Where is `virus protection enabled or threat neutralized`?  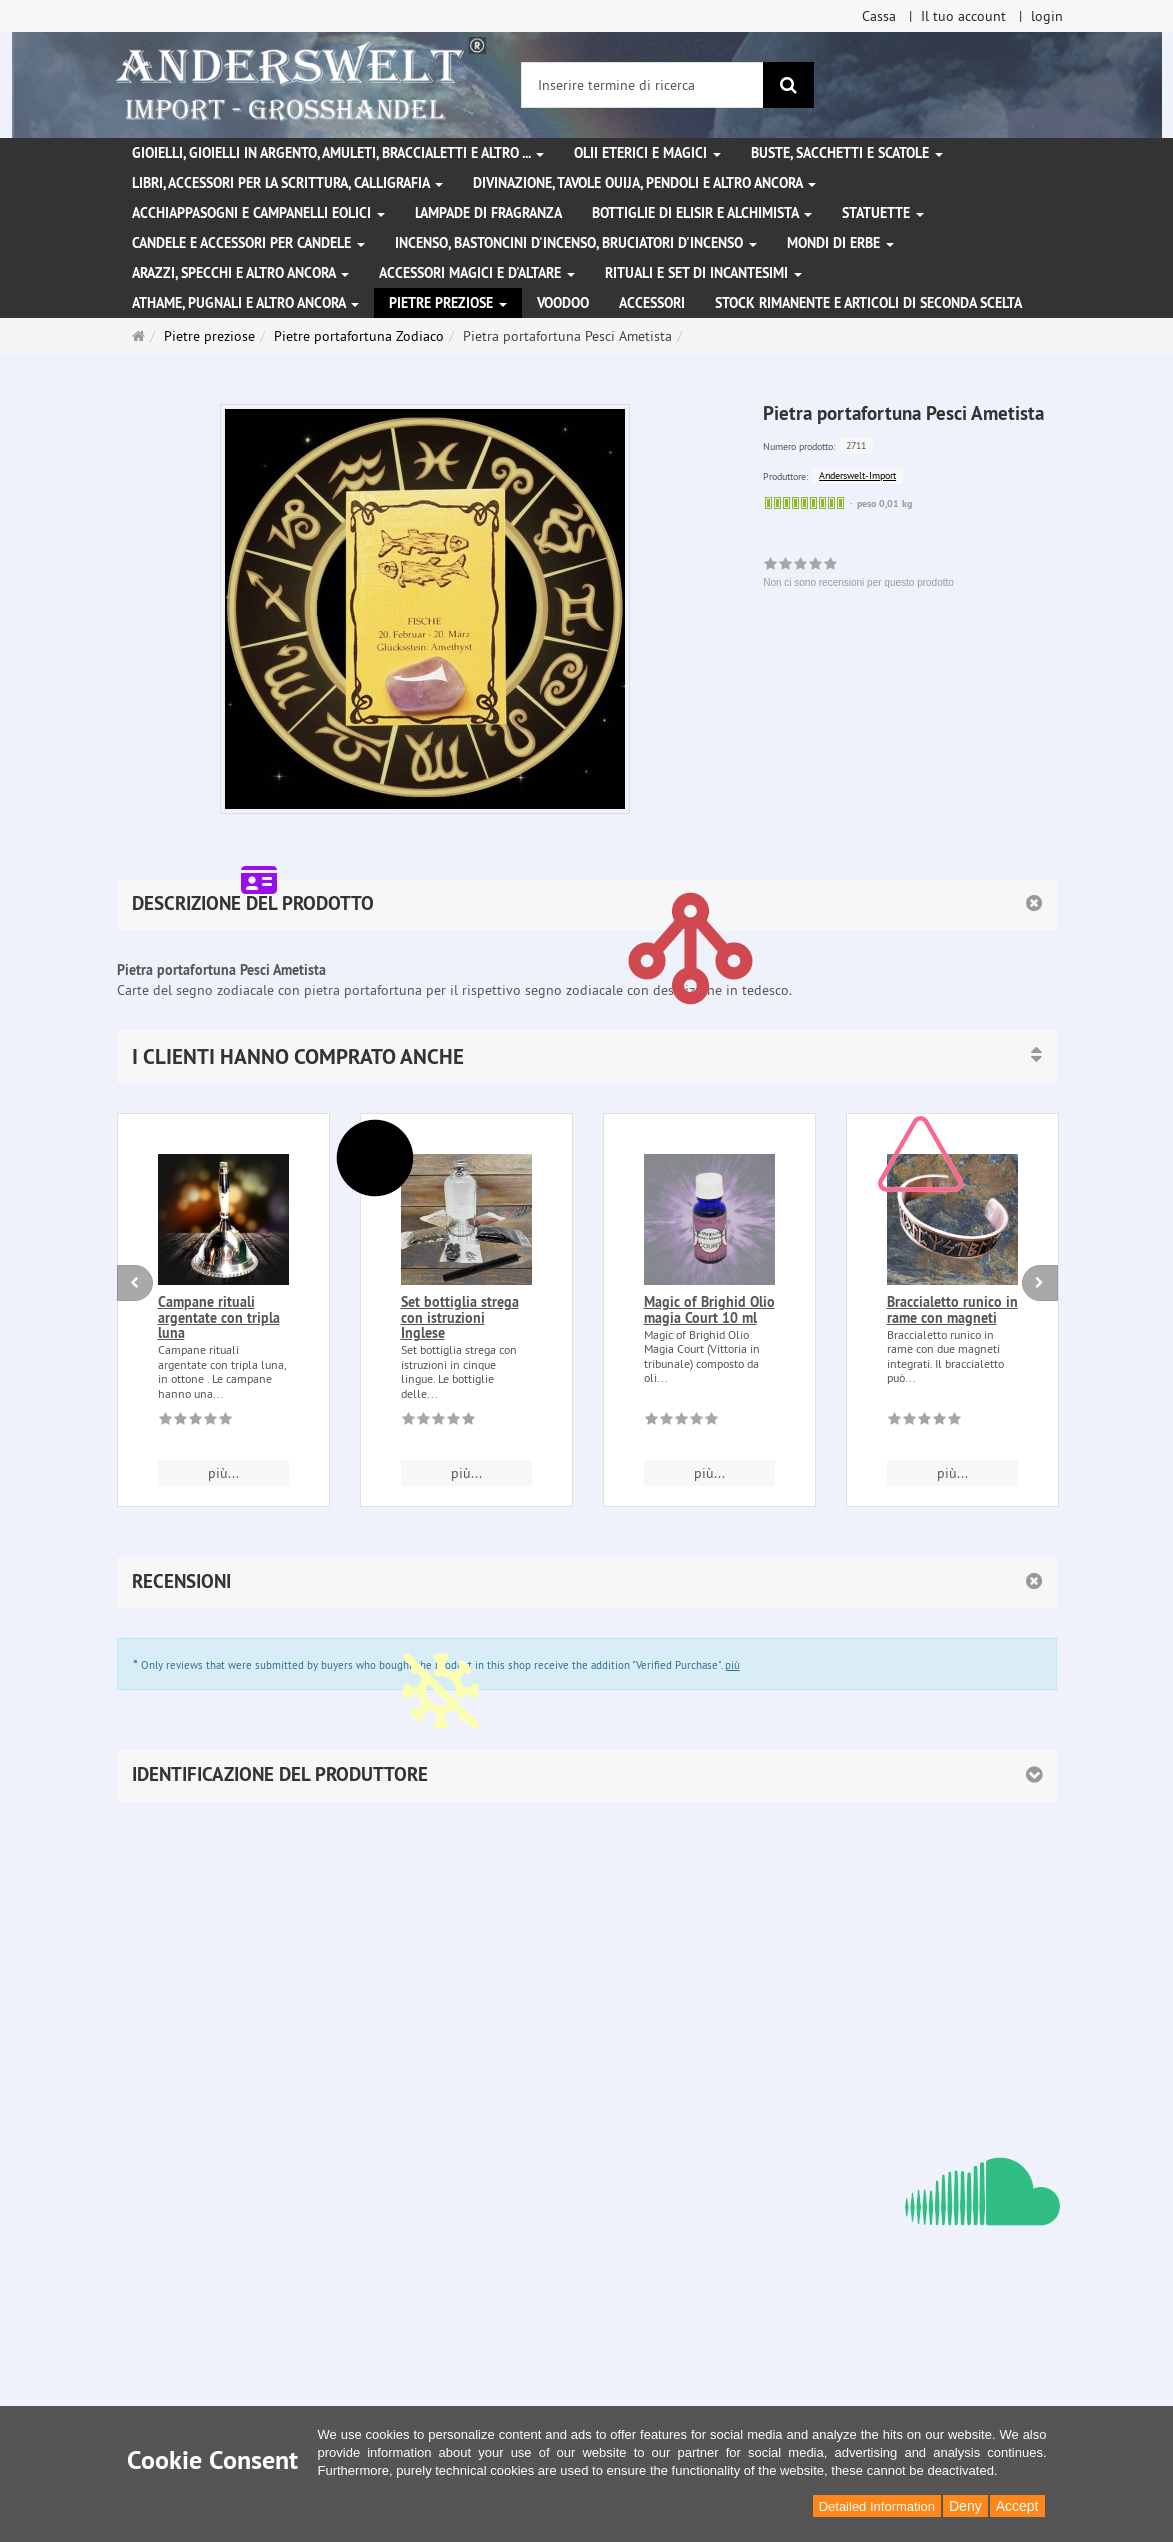
virus protection enabled or threat neutralized is located at coordinates (441, 1691).